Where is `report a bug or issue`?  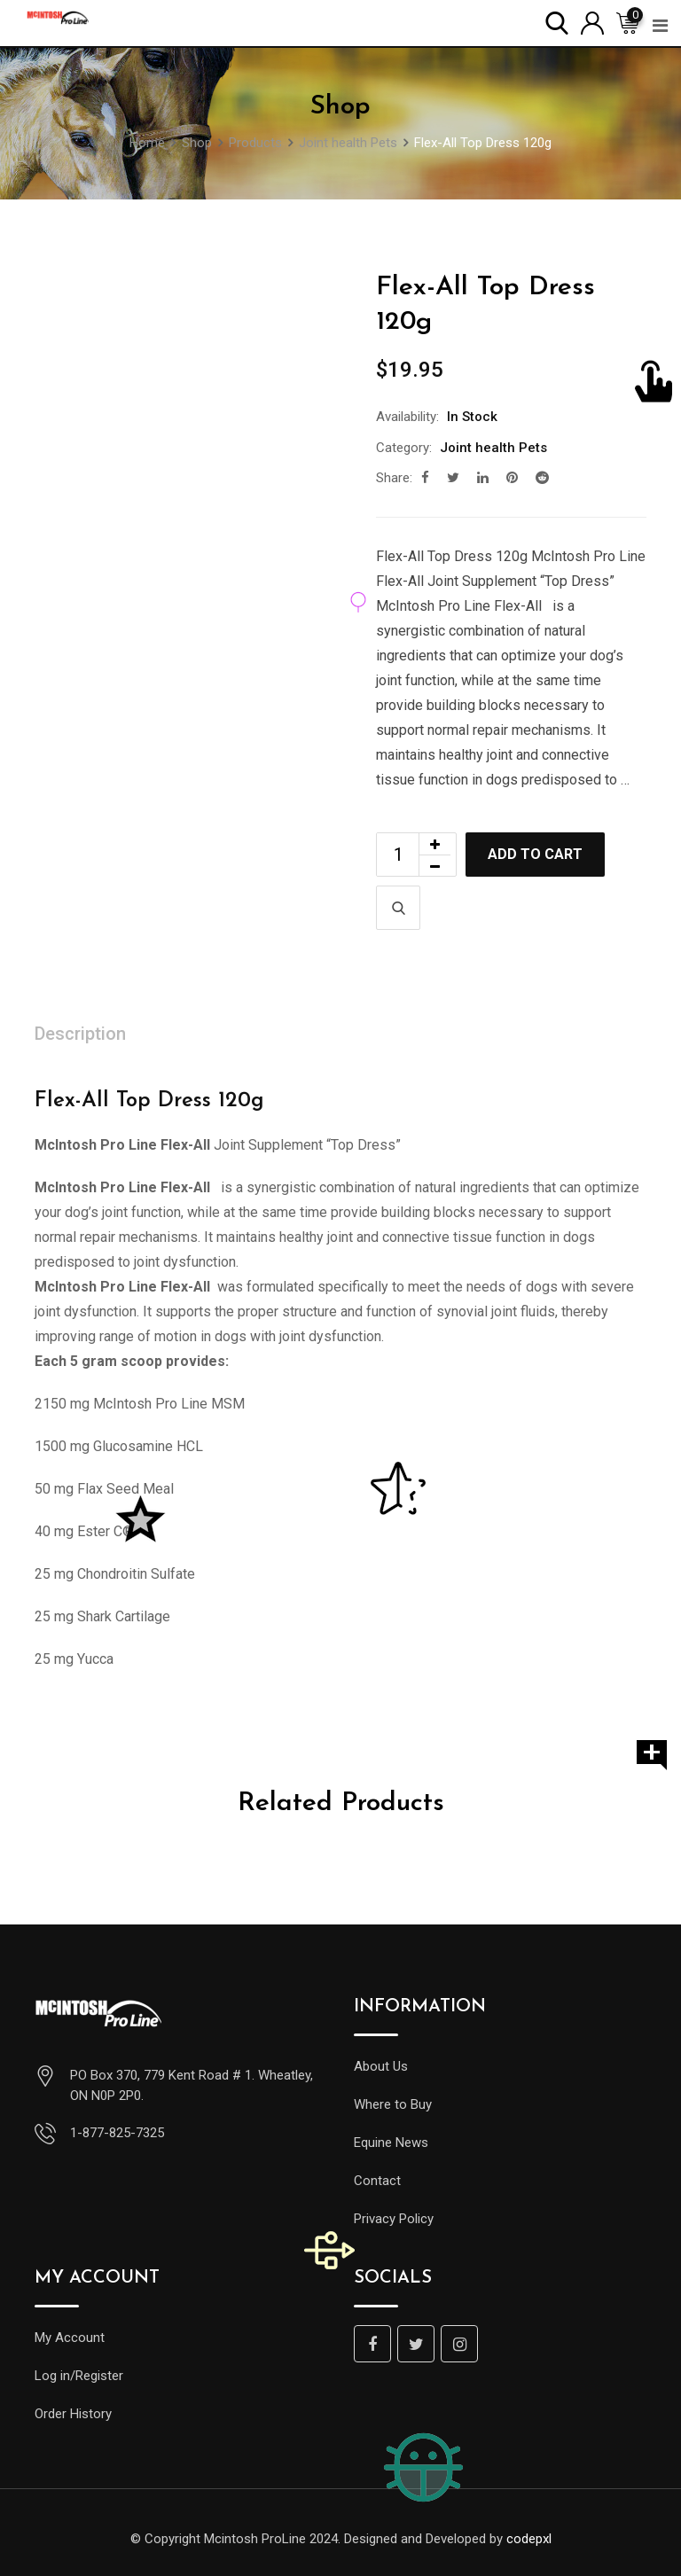 report a bug or issue is located at coordinates (423, 2467).